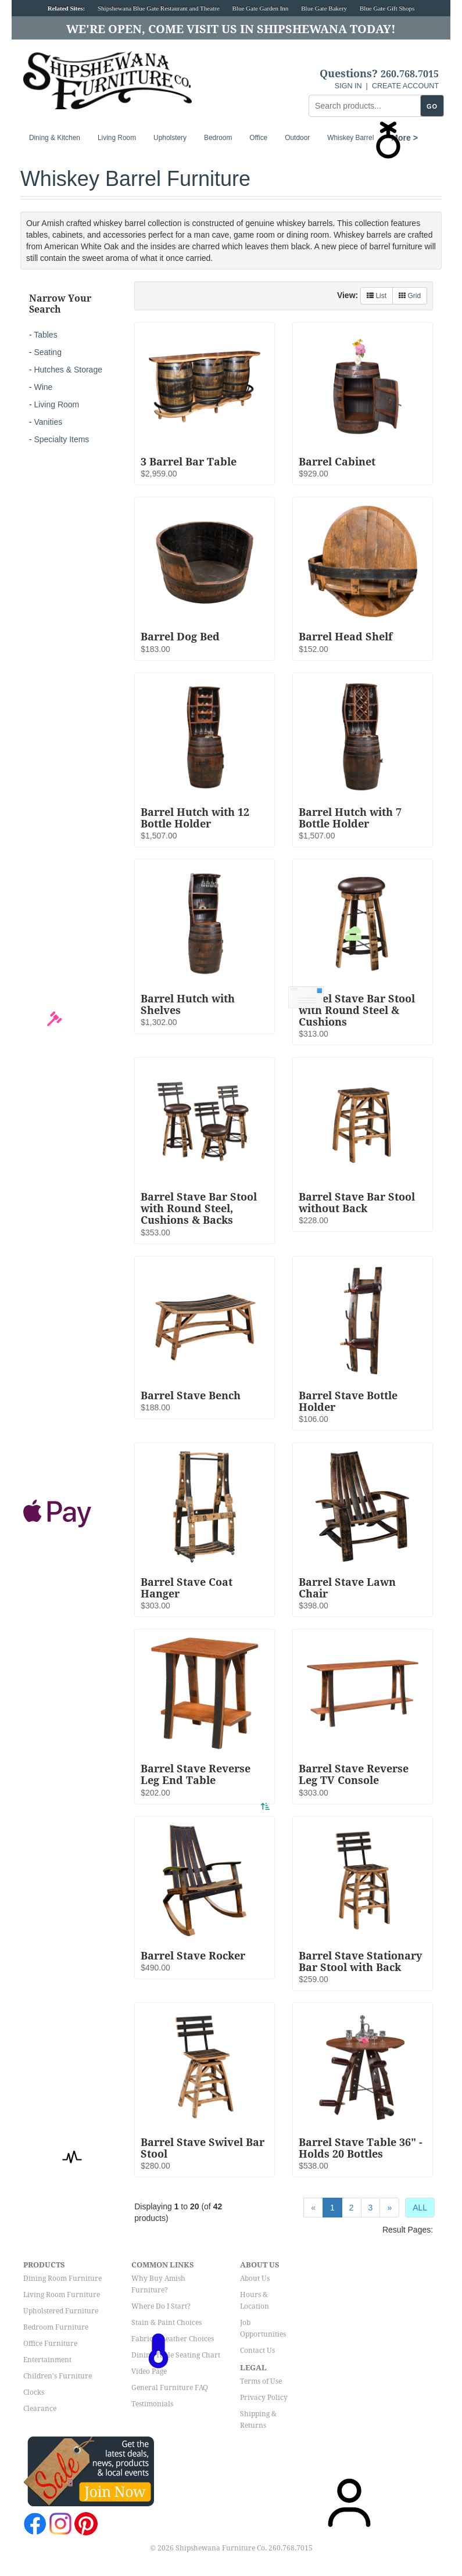 The height and width of the screenshot is (2576, 462). I want to click on view user profile, so click(349, 2503).